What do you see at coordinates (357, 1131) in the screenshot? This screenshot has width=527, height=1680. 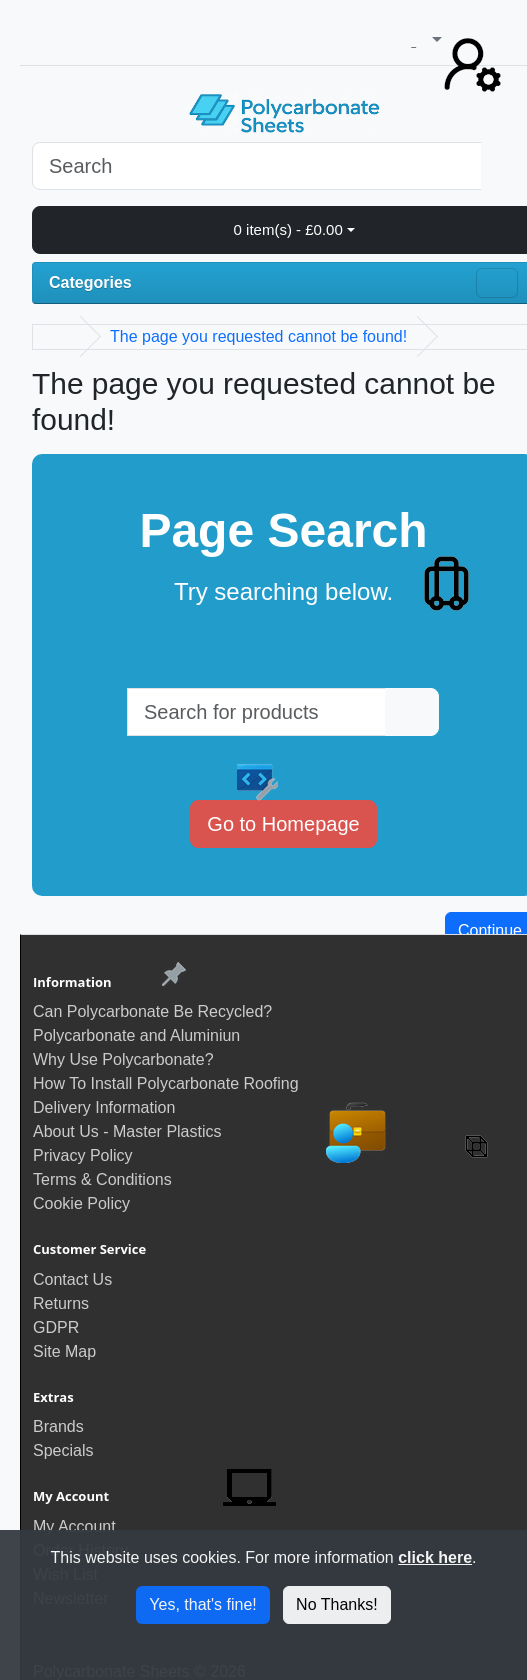 I see `access your work profile or business account` at bounding box center [357, 1131].